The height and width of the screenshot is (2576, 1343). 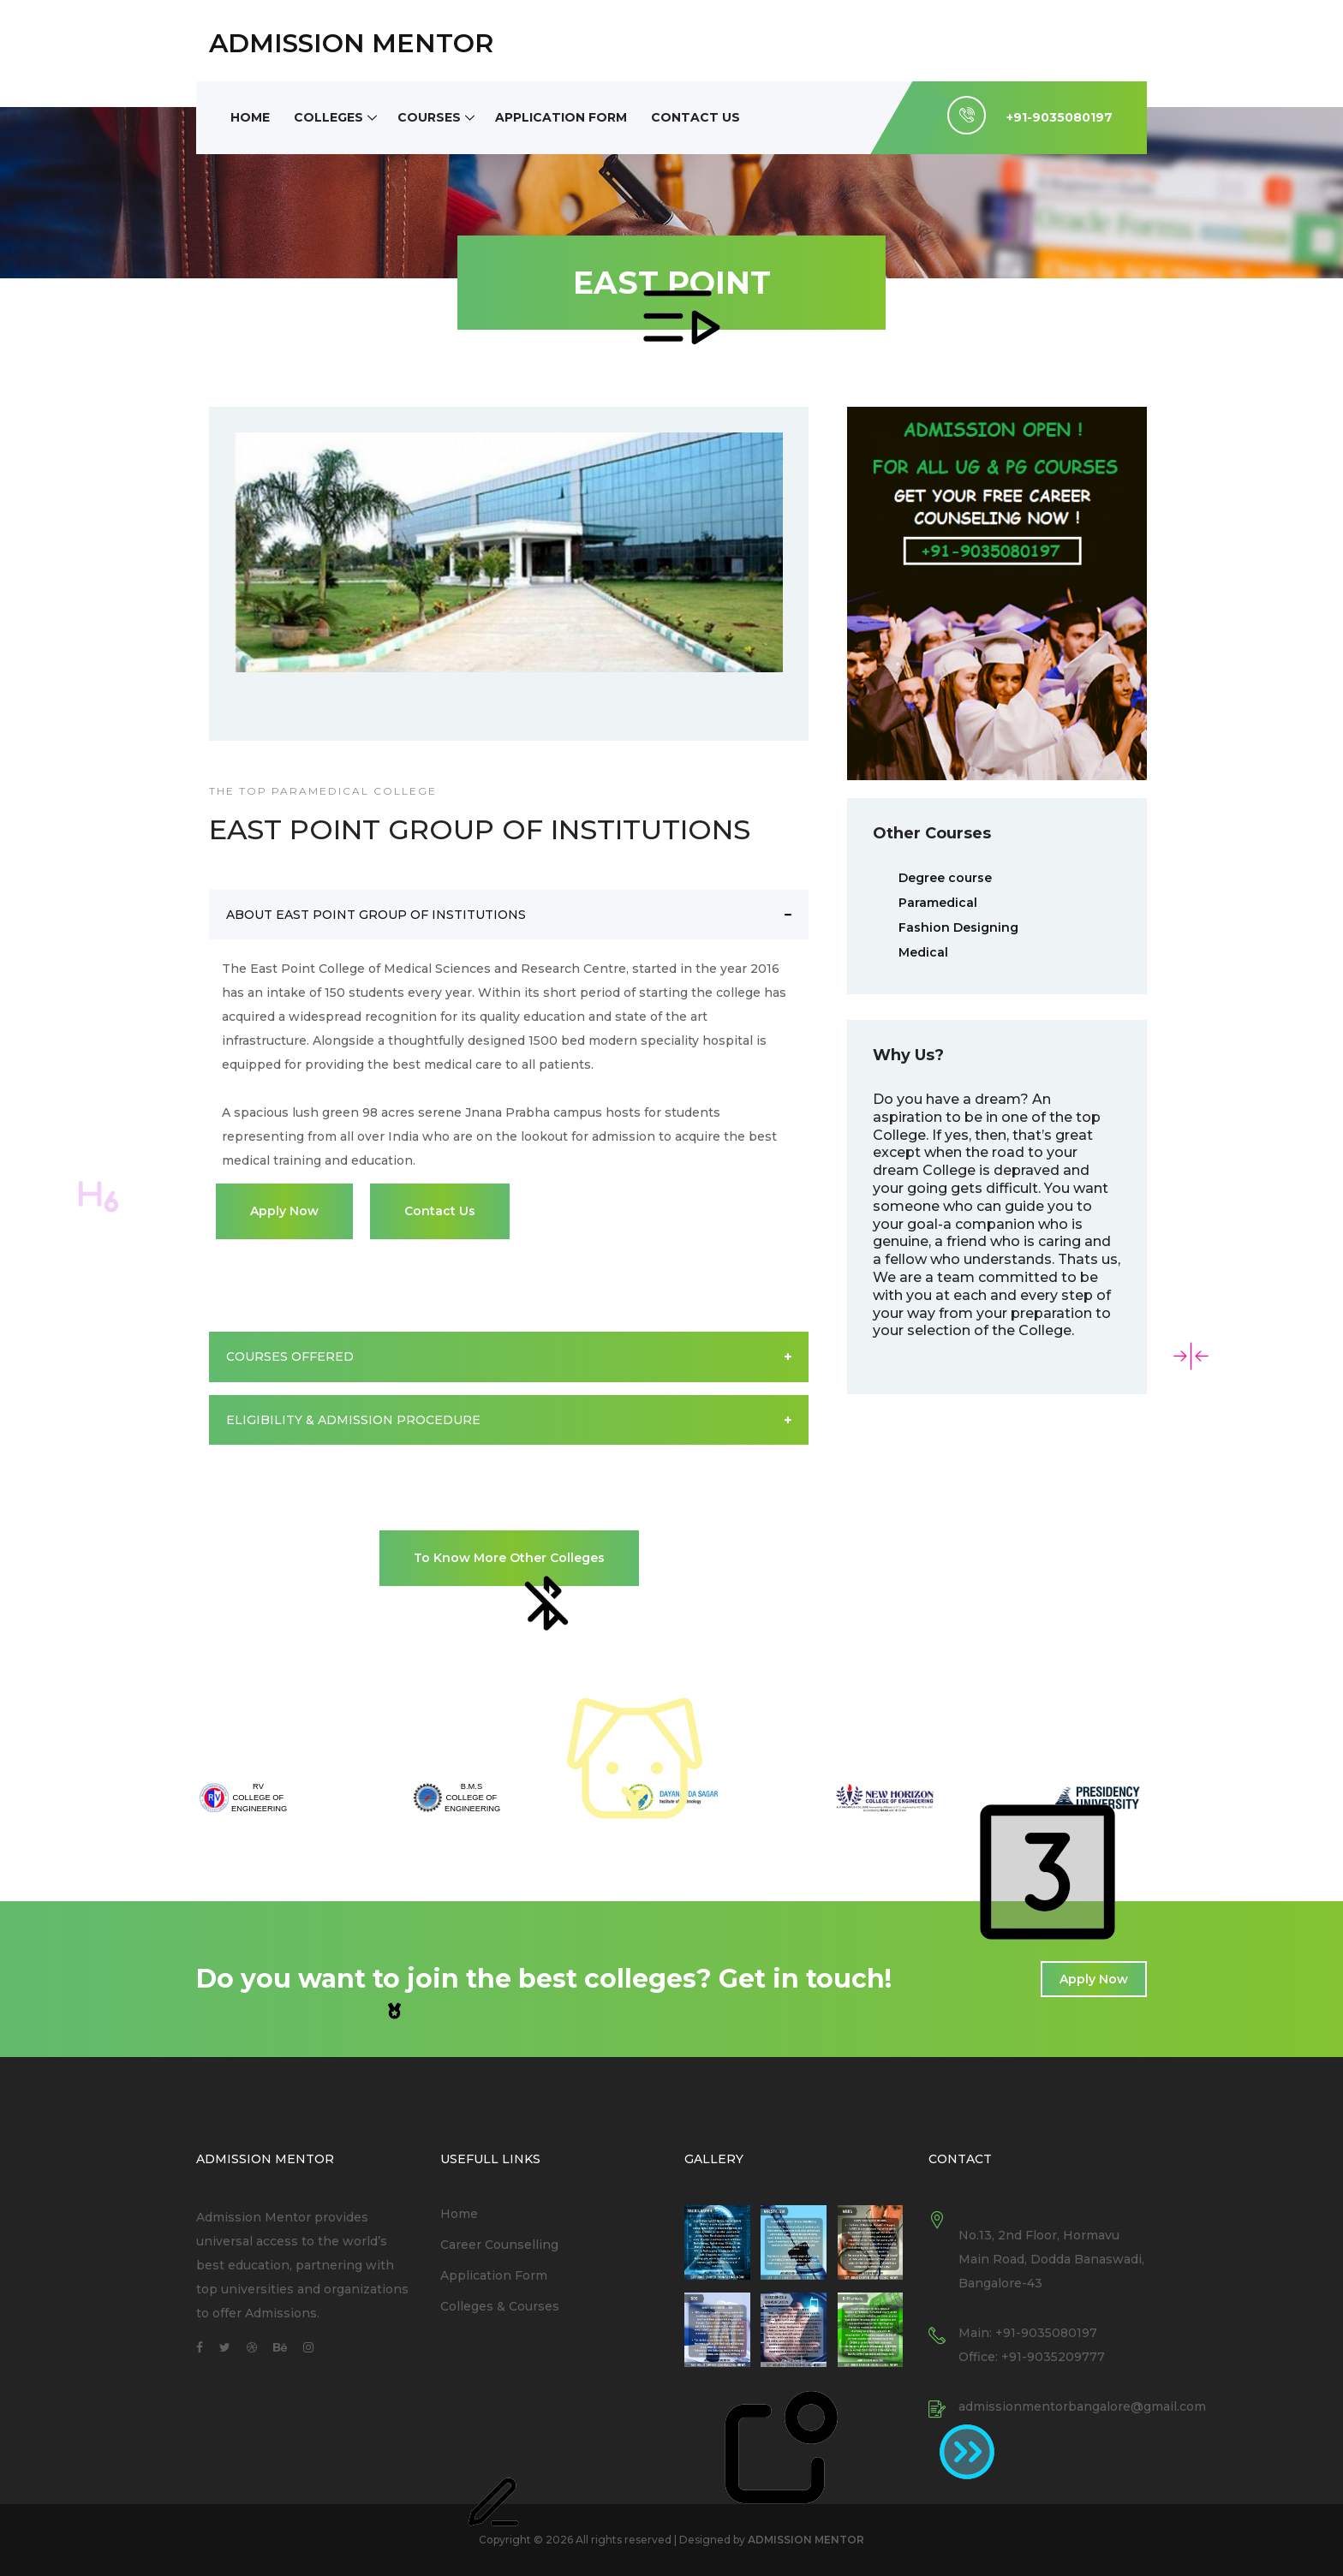 I want to click on view notifications, so click(x=778, y=2450).